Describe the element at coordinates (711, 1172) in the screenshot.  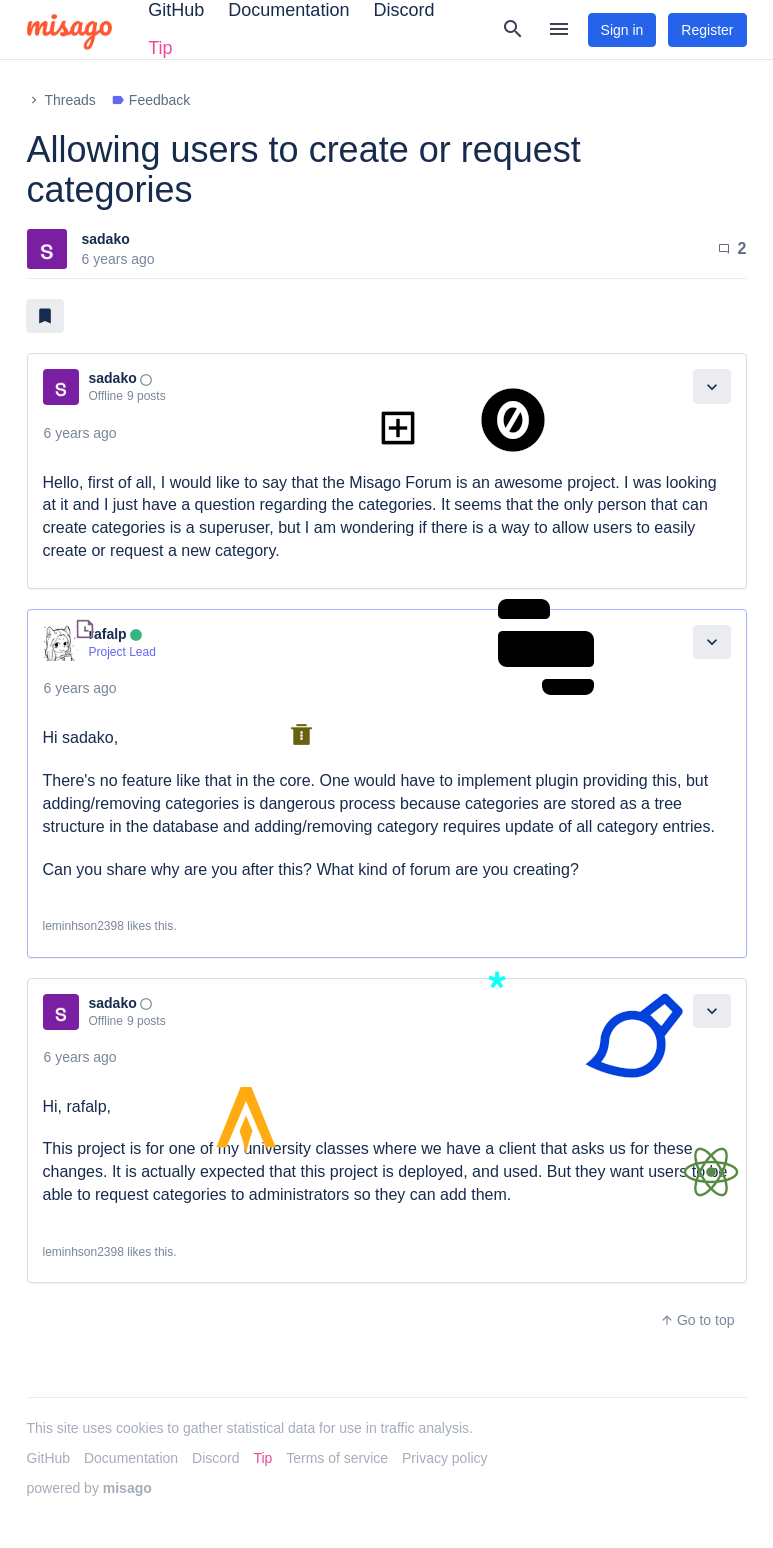
I see `react.js framework logo` at that location.